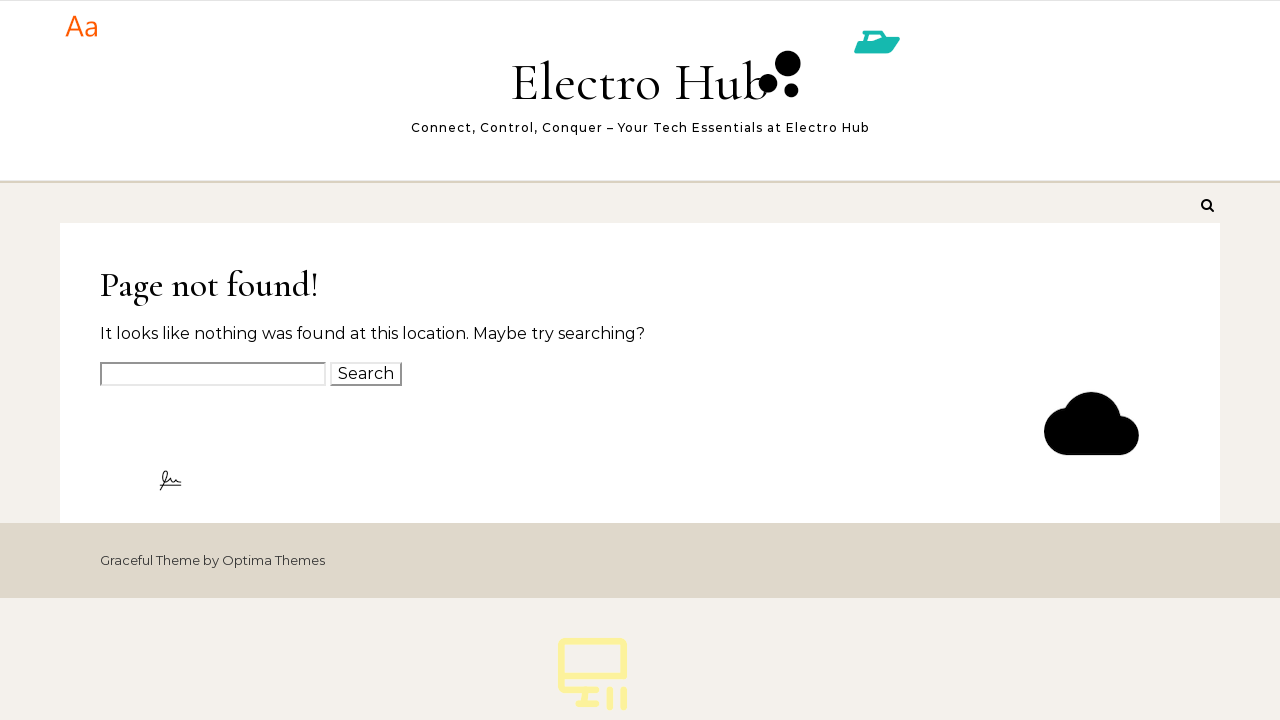 Image resolution: width=1280 pixels, height=720 pixels. I want to click on access boat rental or marina services, so click(877, 41).